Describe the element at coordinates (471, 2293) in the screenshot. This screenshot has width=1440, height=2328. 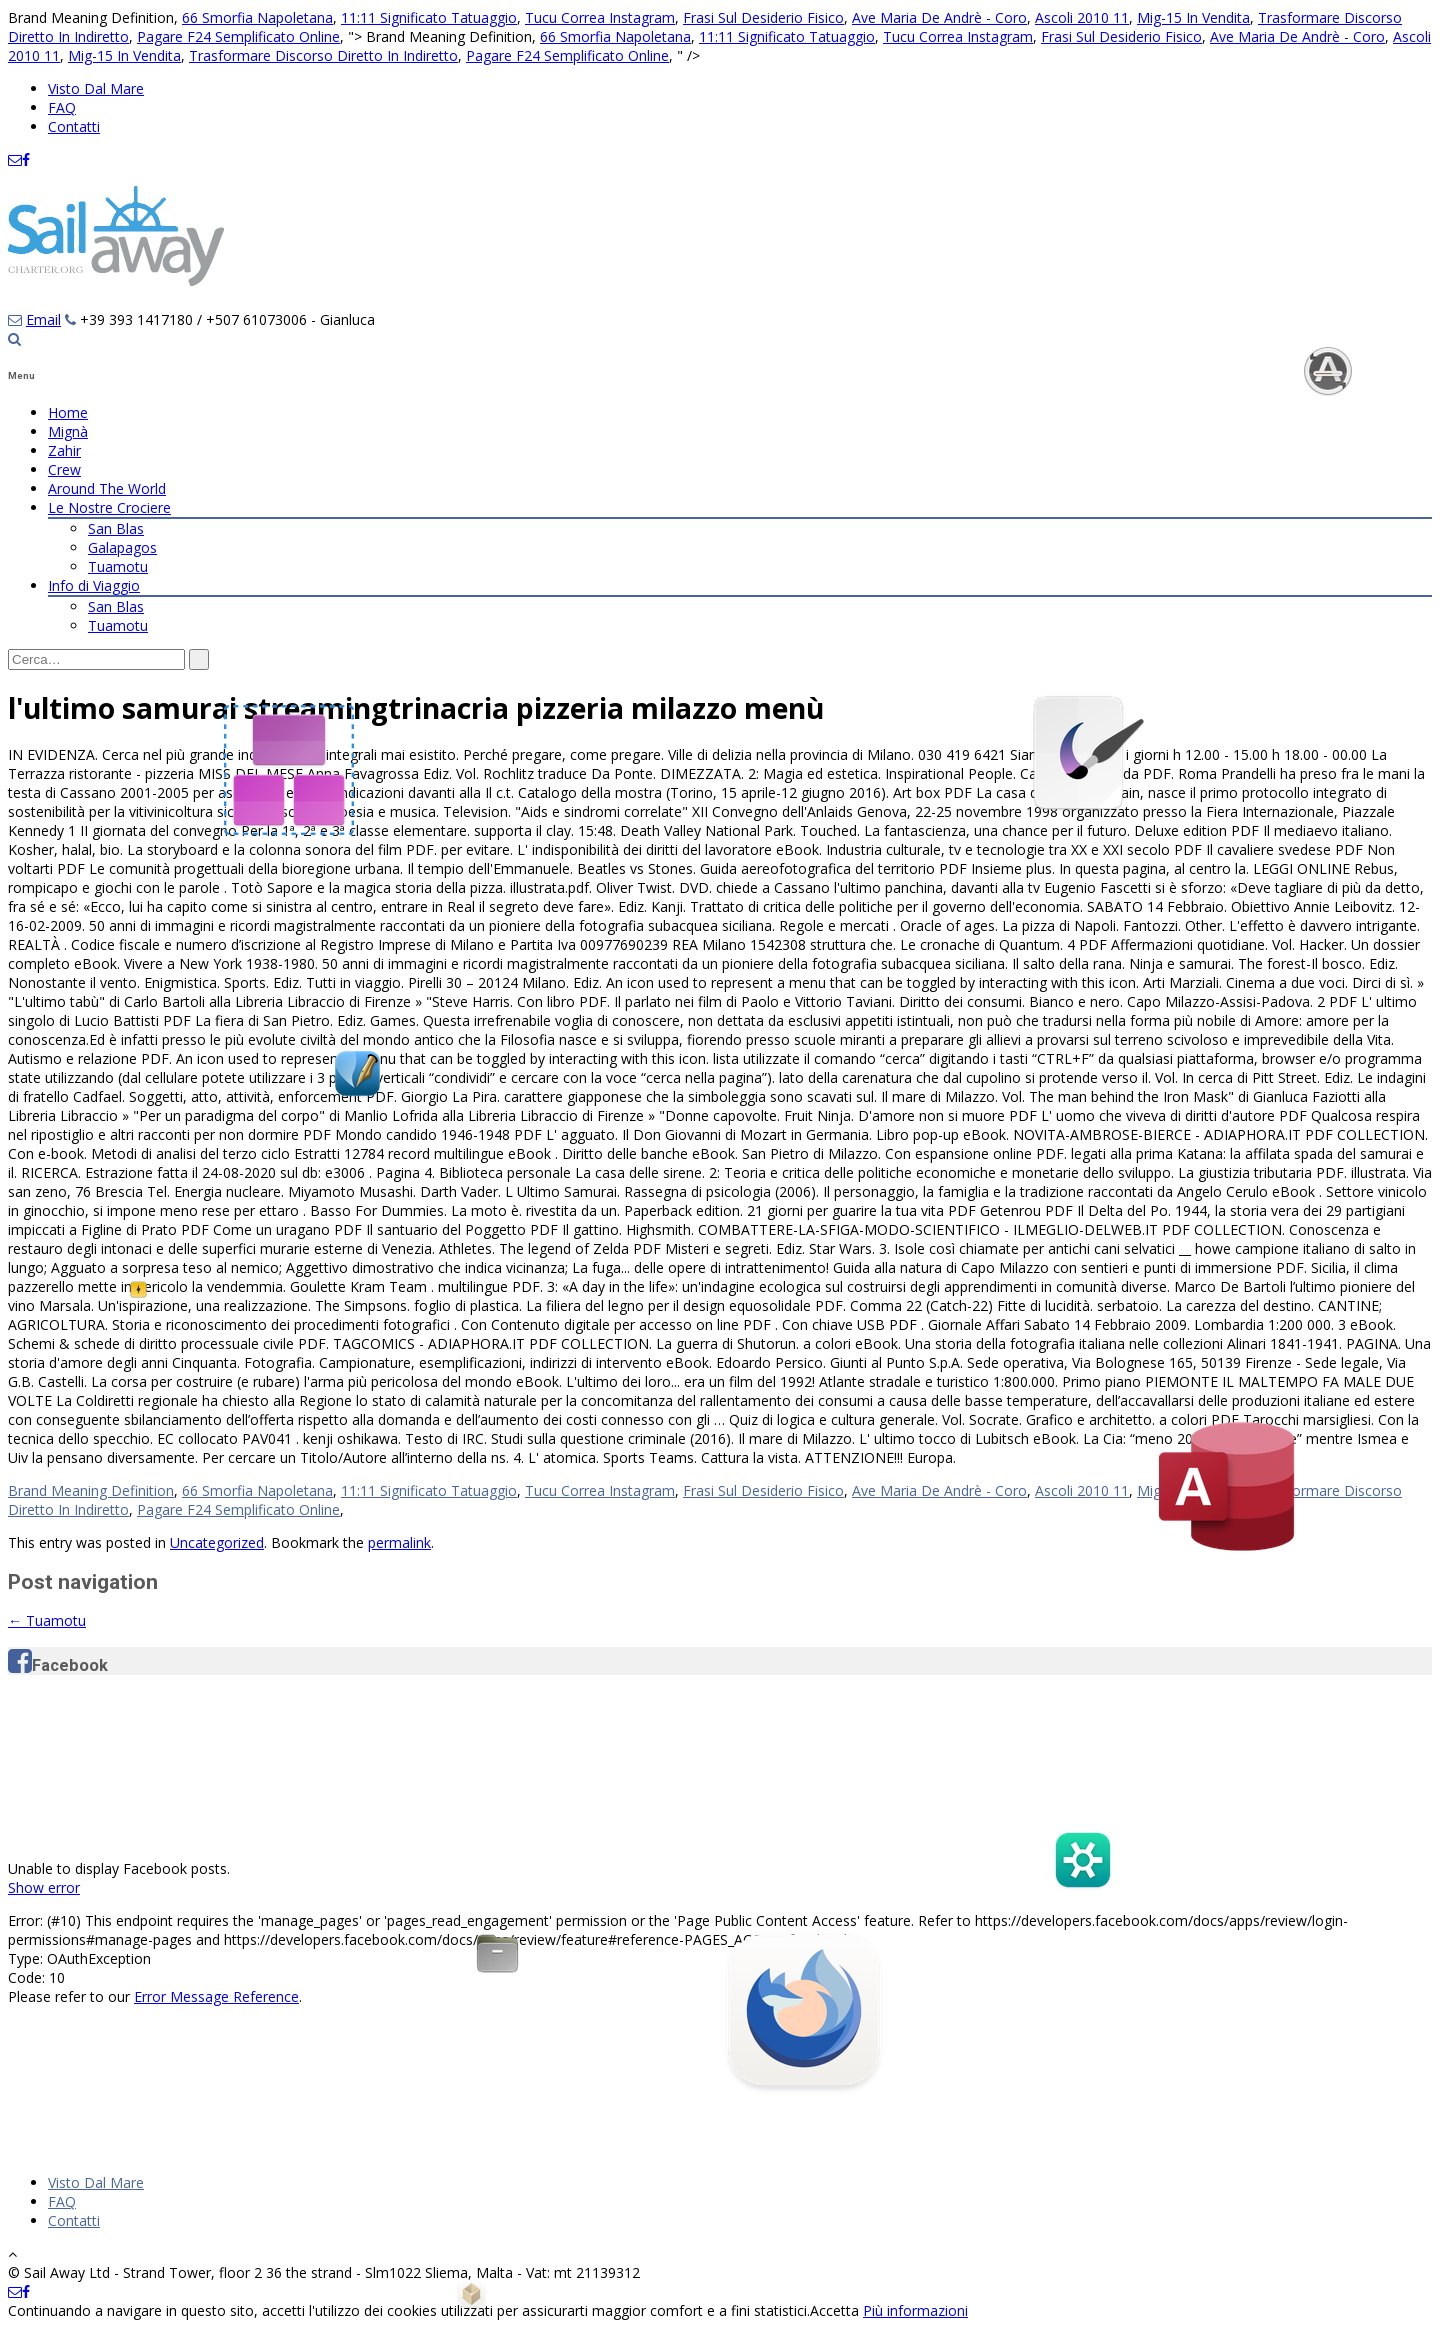
I see `open flatpak software manager` at that location.